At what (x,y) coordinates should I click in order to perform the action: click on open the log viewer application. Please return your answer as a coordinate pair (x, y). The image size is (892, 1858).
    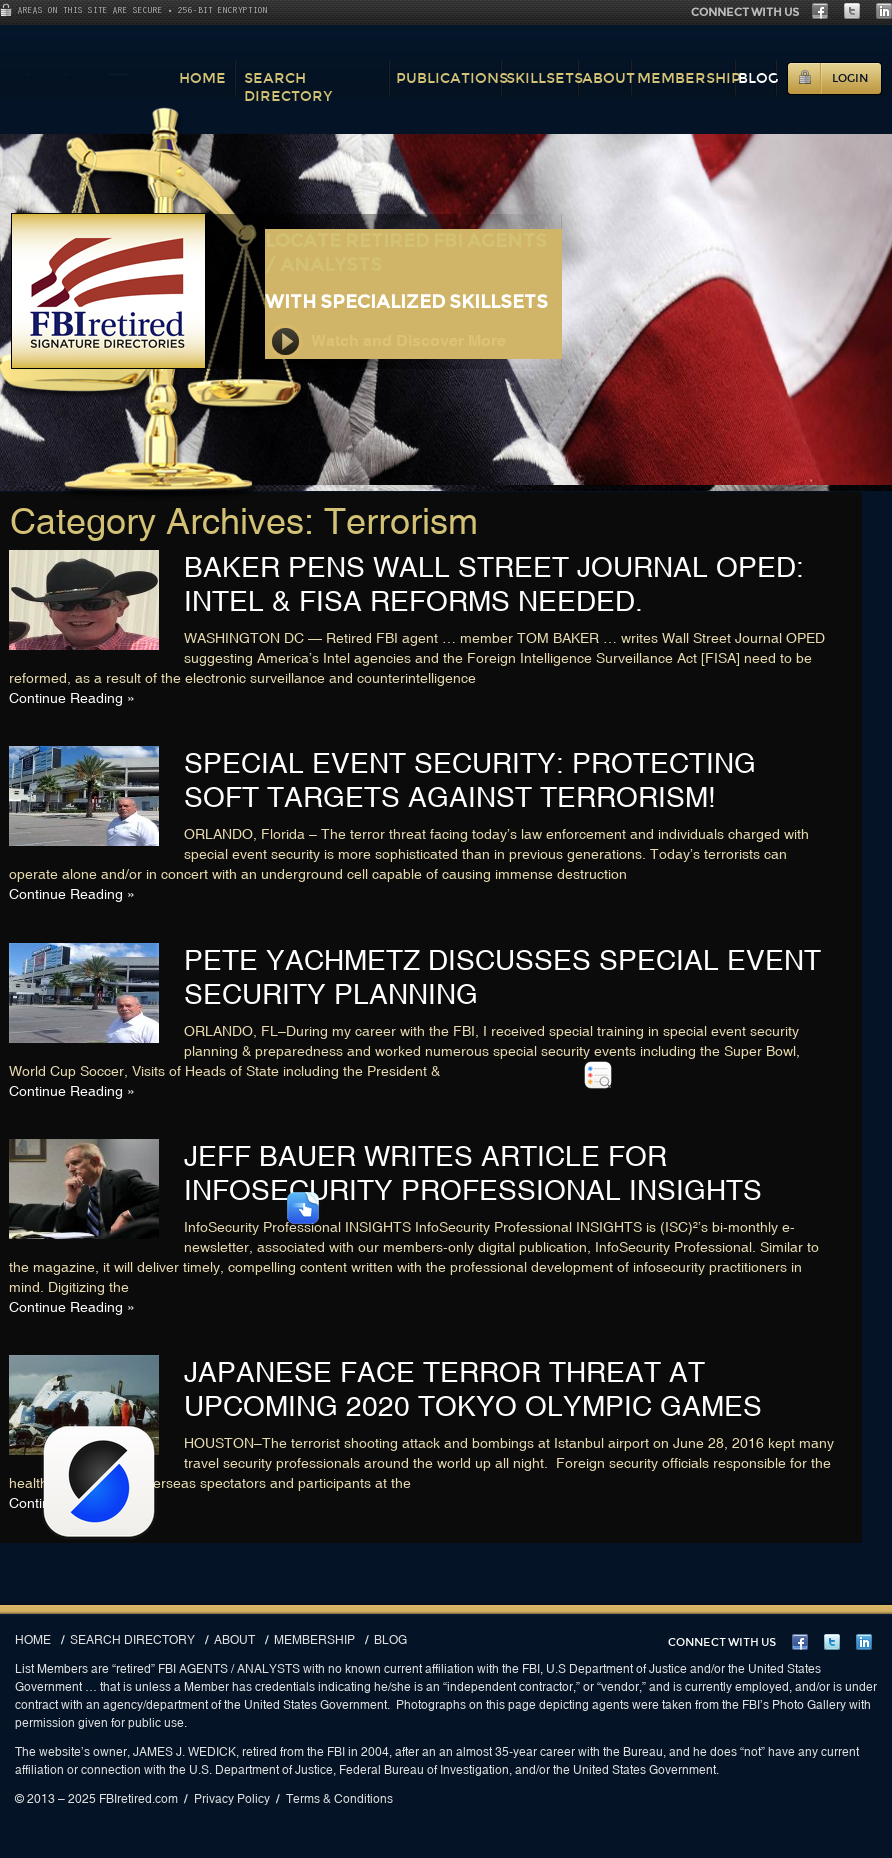
    Looking at the image, I should click on (598, 1075).